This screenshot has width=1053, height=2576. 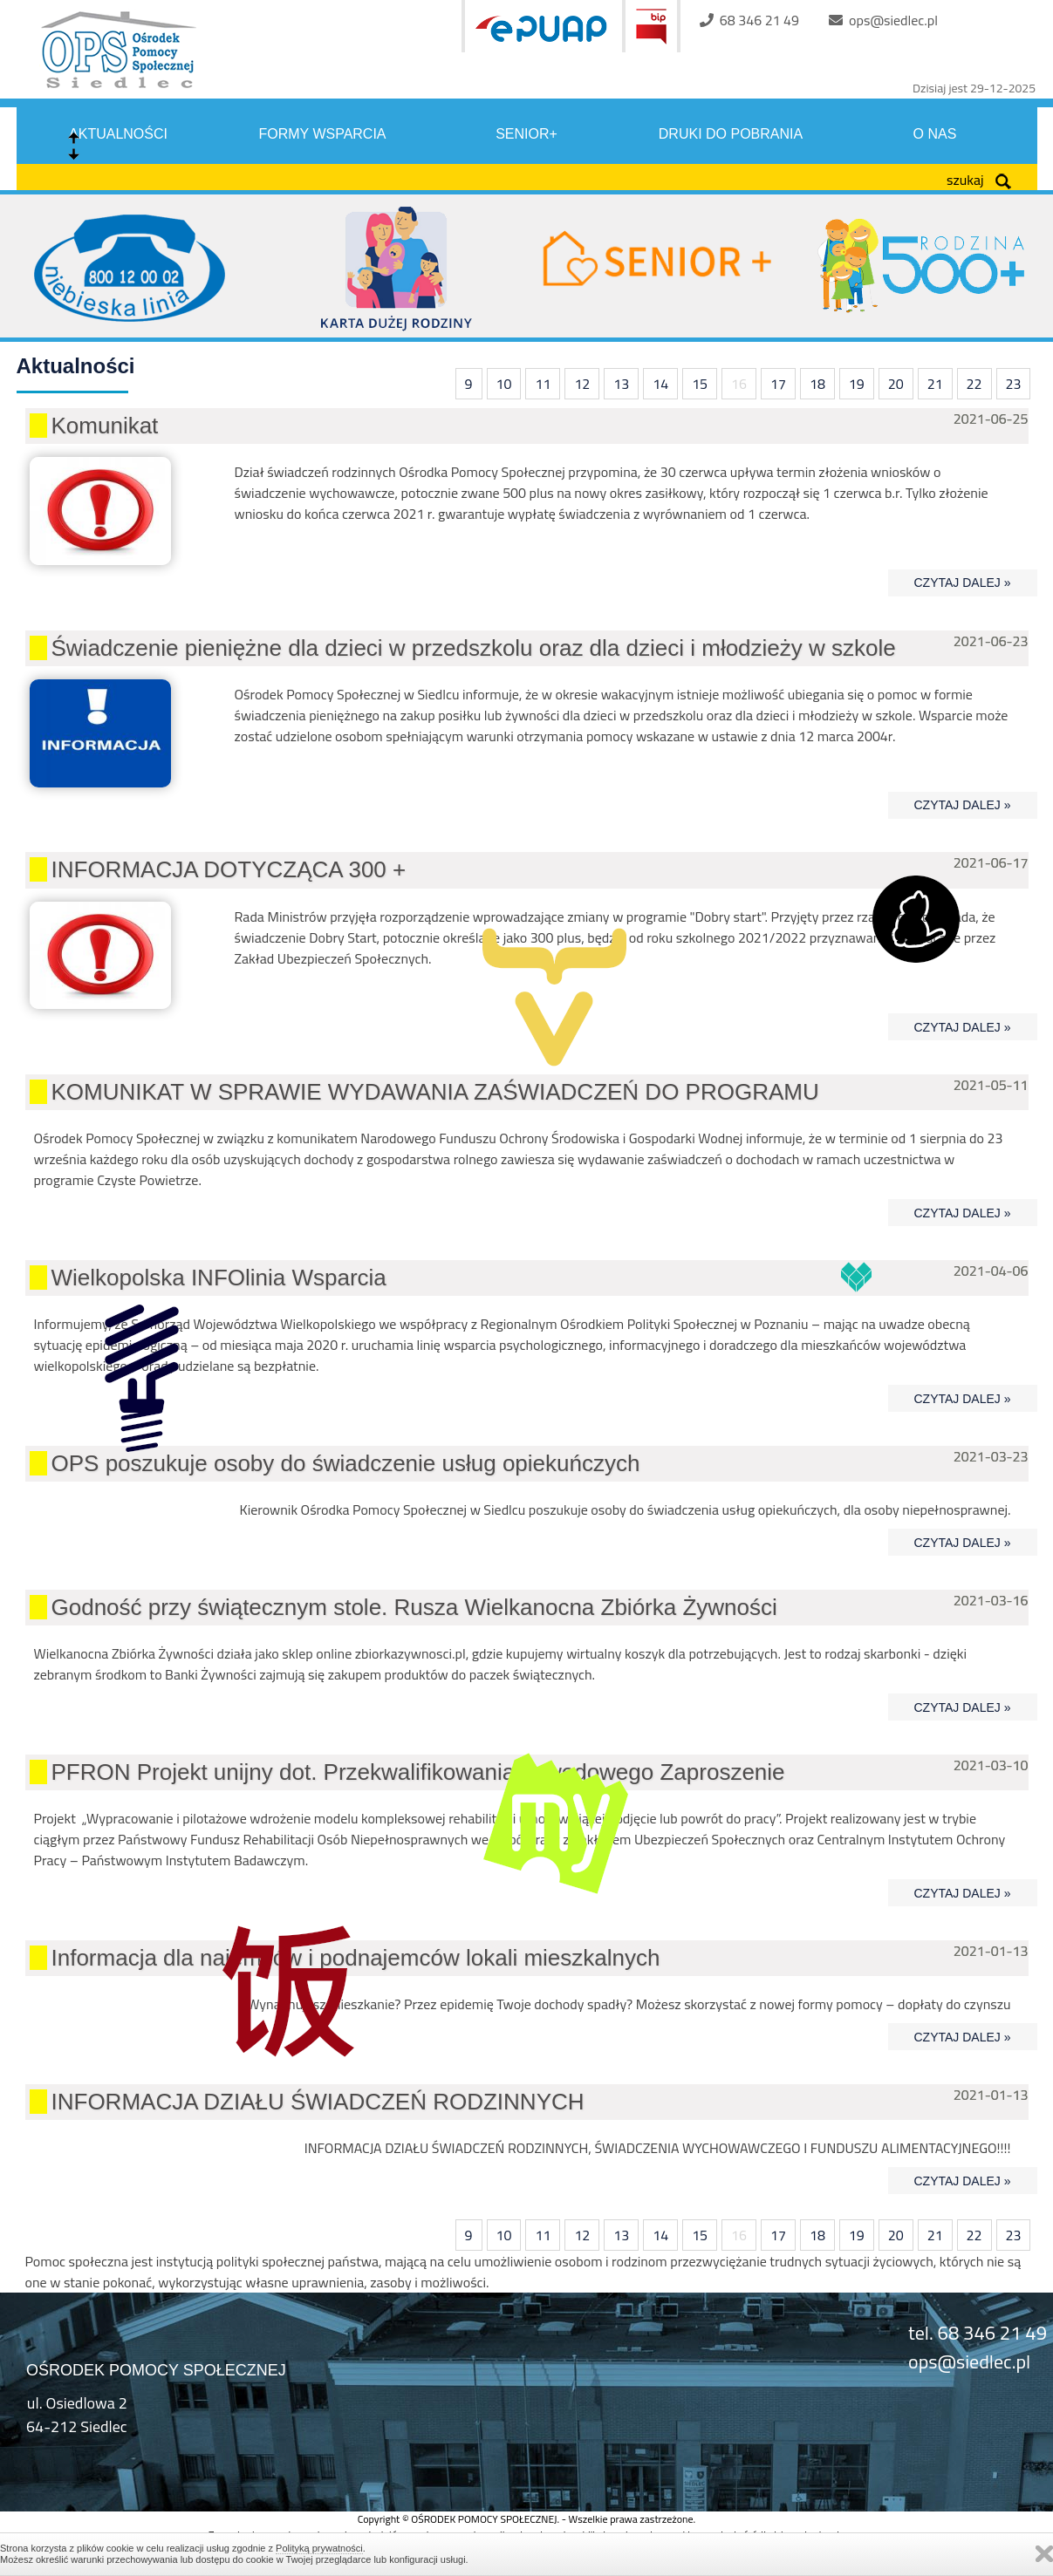 What do you see at coordinates (73, 146) in the screenshot?
I see `expand content vertically` at bounding box center [73, 146].